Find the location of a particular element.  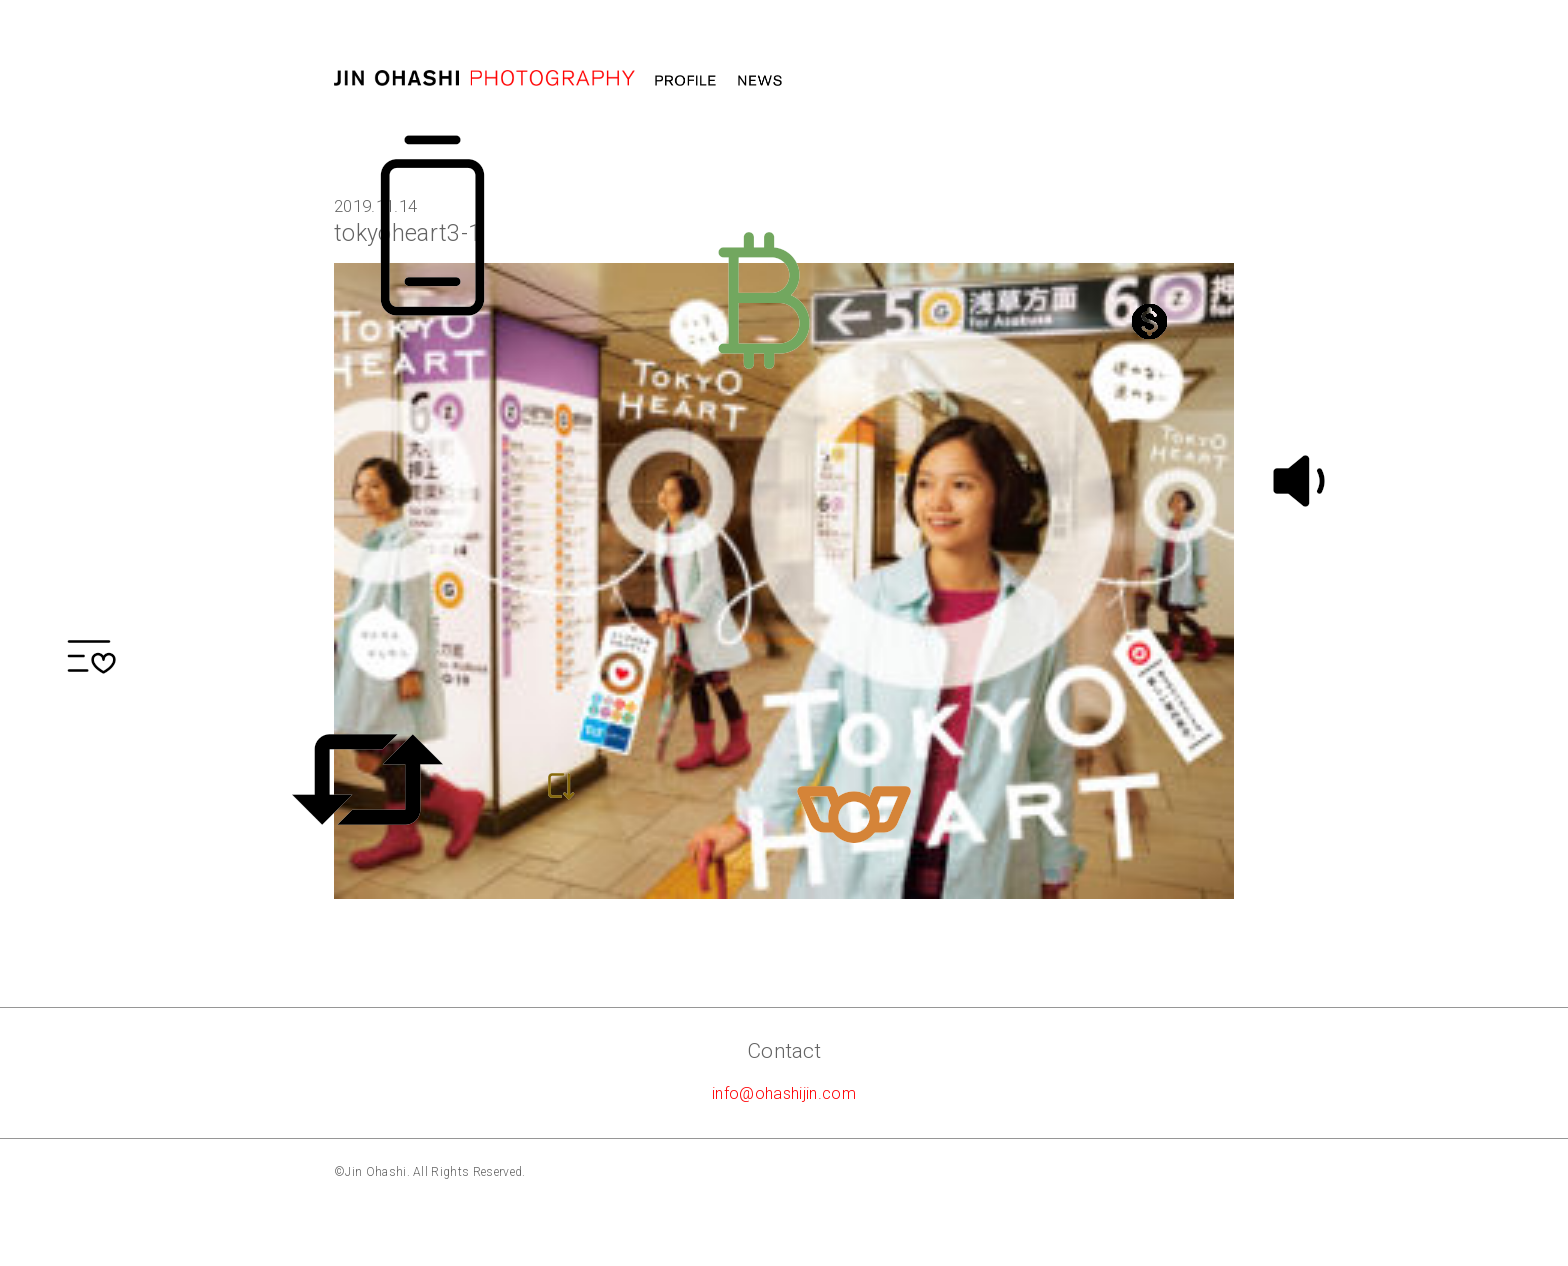

adjust volume to low level is located at coordinates (1299, 481).